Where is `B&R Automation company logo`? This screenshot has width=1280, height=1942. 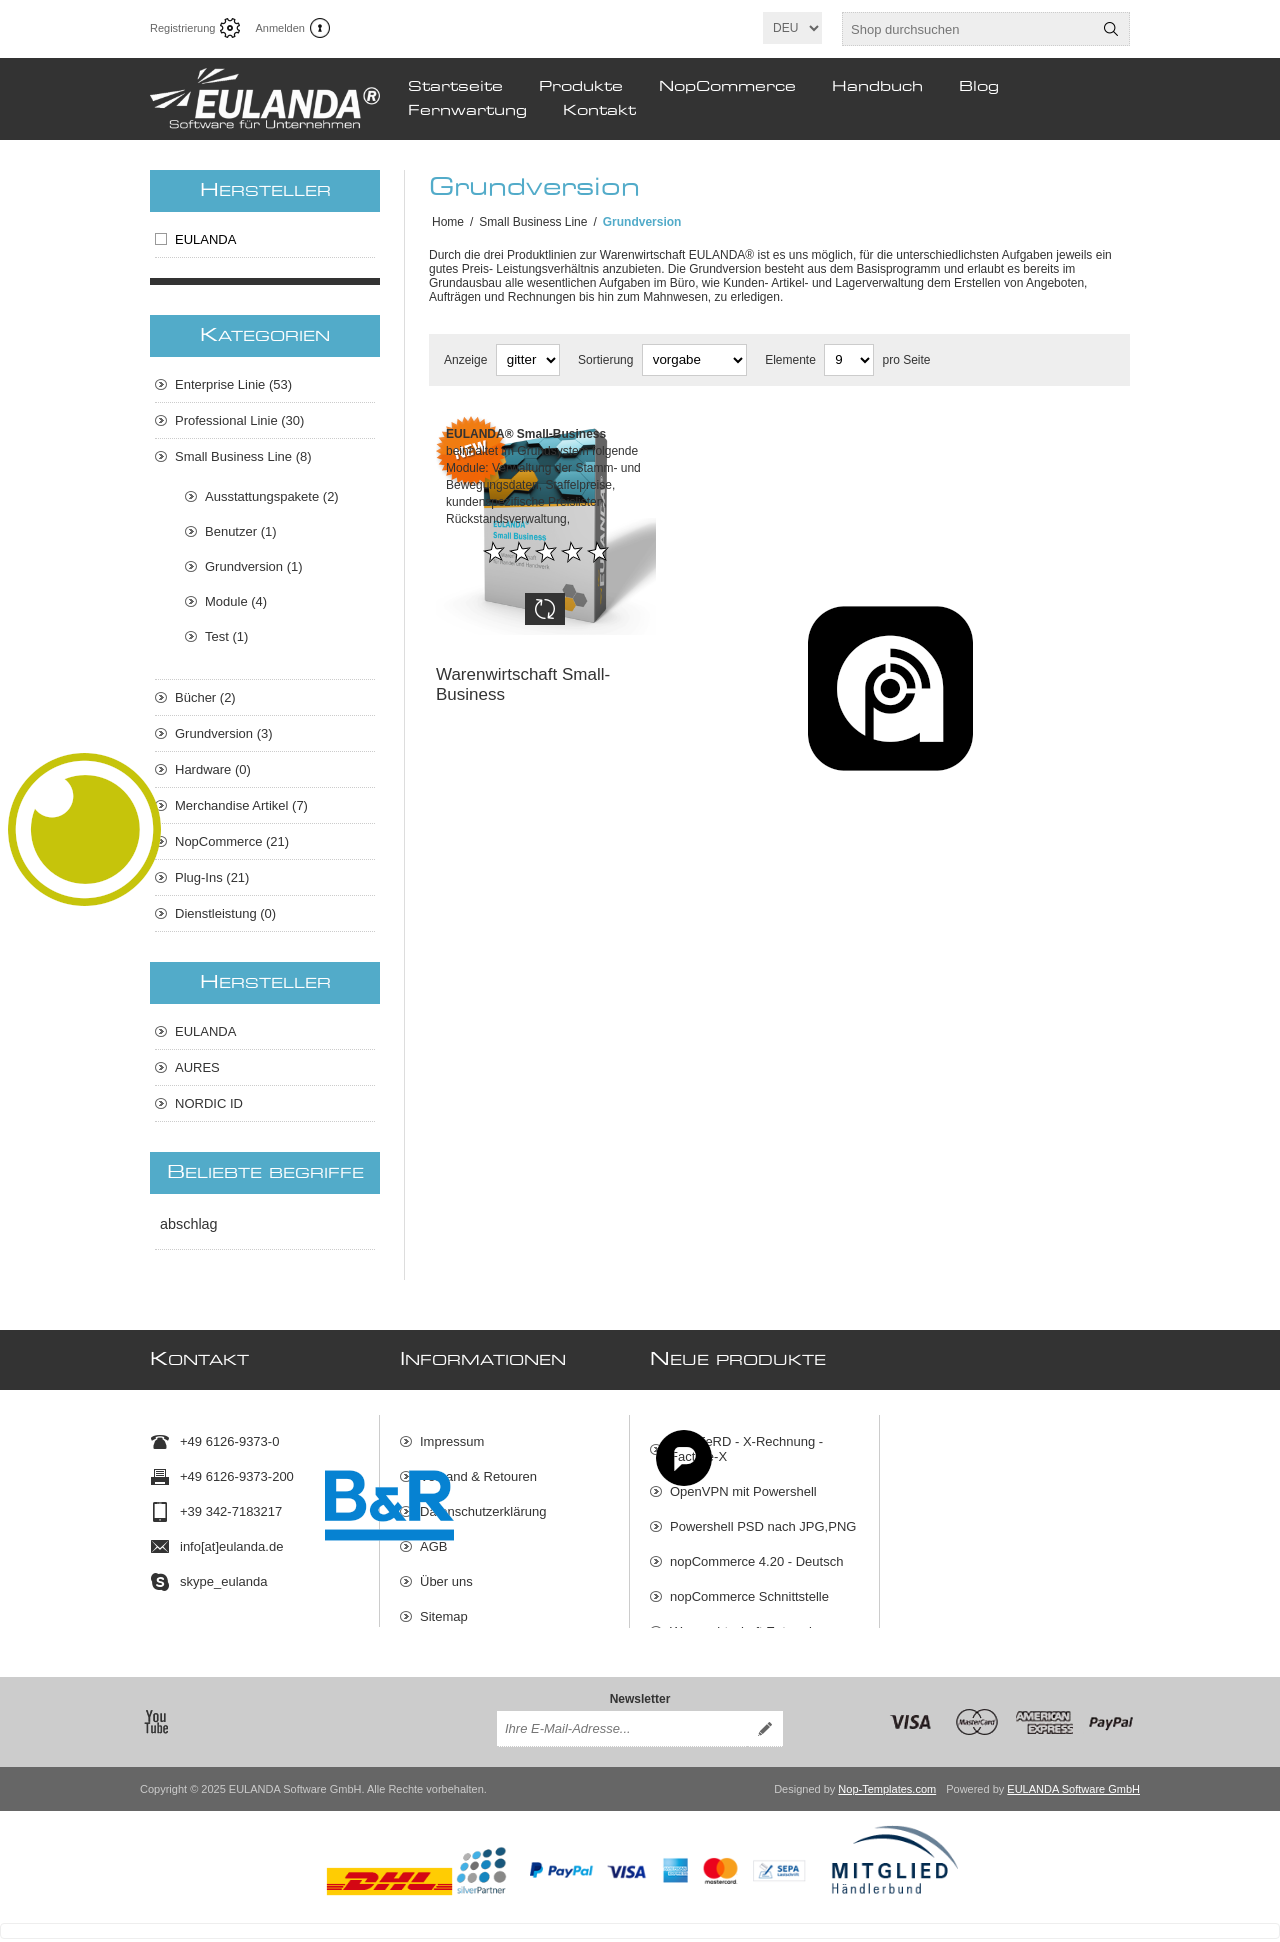 B&R Automation company logo is located at coordinates (389, 1505).